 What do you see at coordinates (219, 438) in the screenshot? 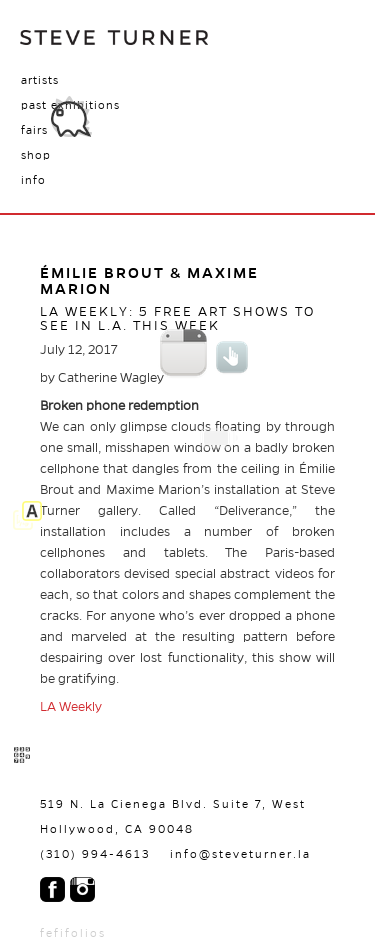
I see `indicates battery is at 90% charge` at bounding box center [219, 438].